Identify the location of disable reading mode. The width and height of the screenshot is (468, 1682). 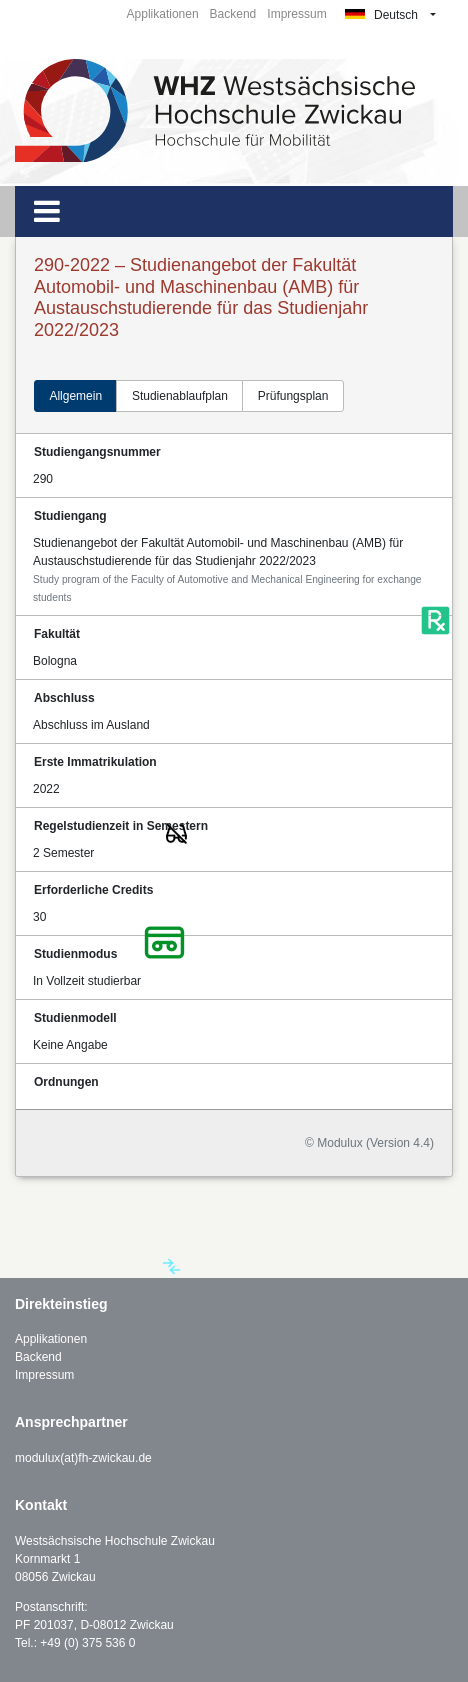
(176, 833).